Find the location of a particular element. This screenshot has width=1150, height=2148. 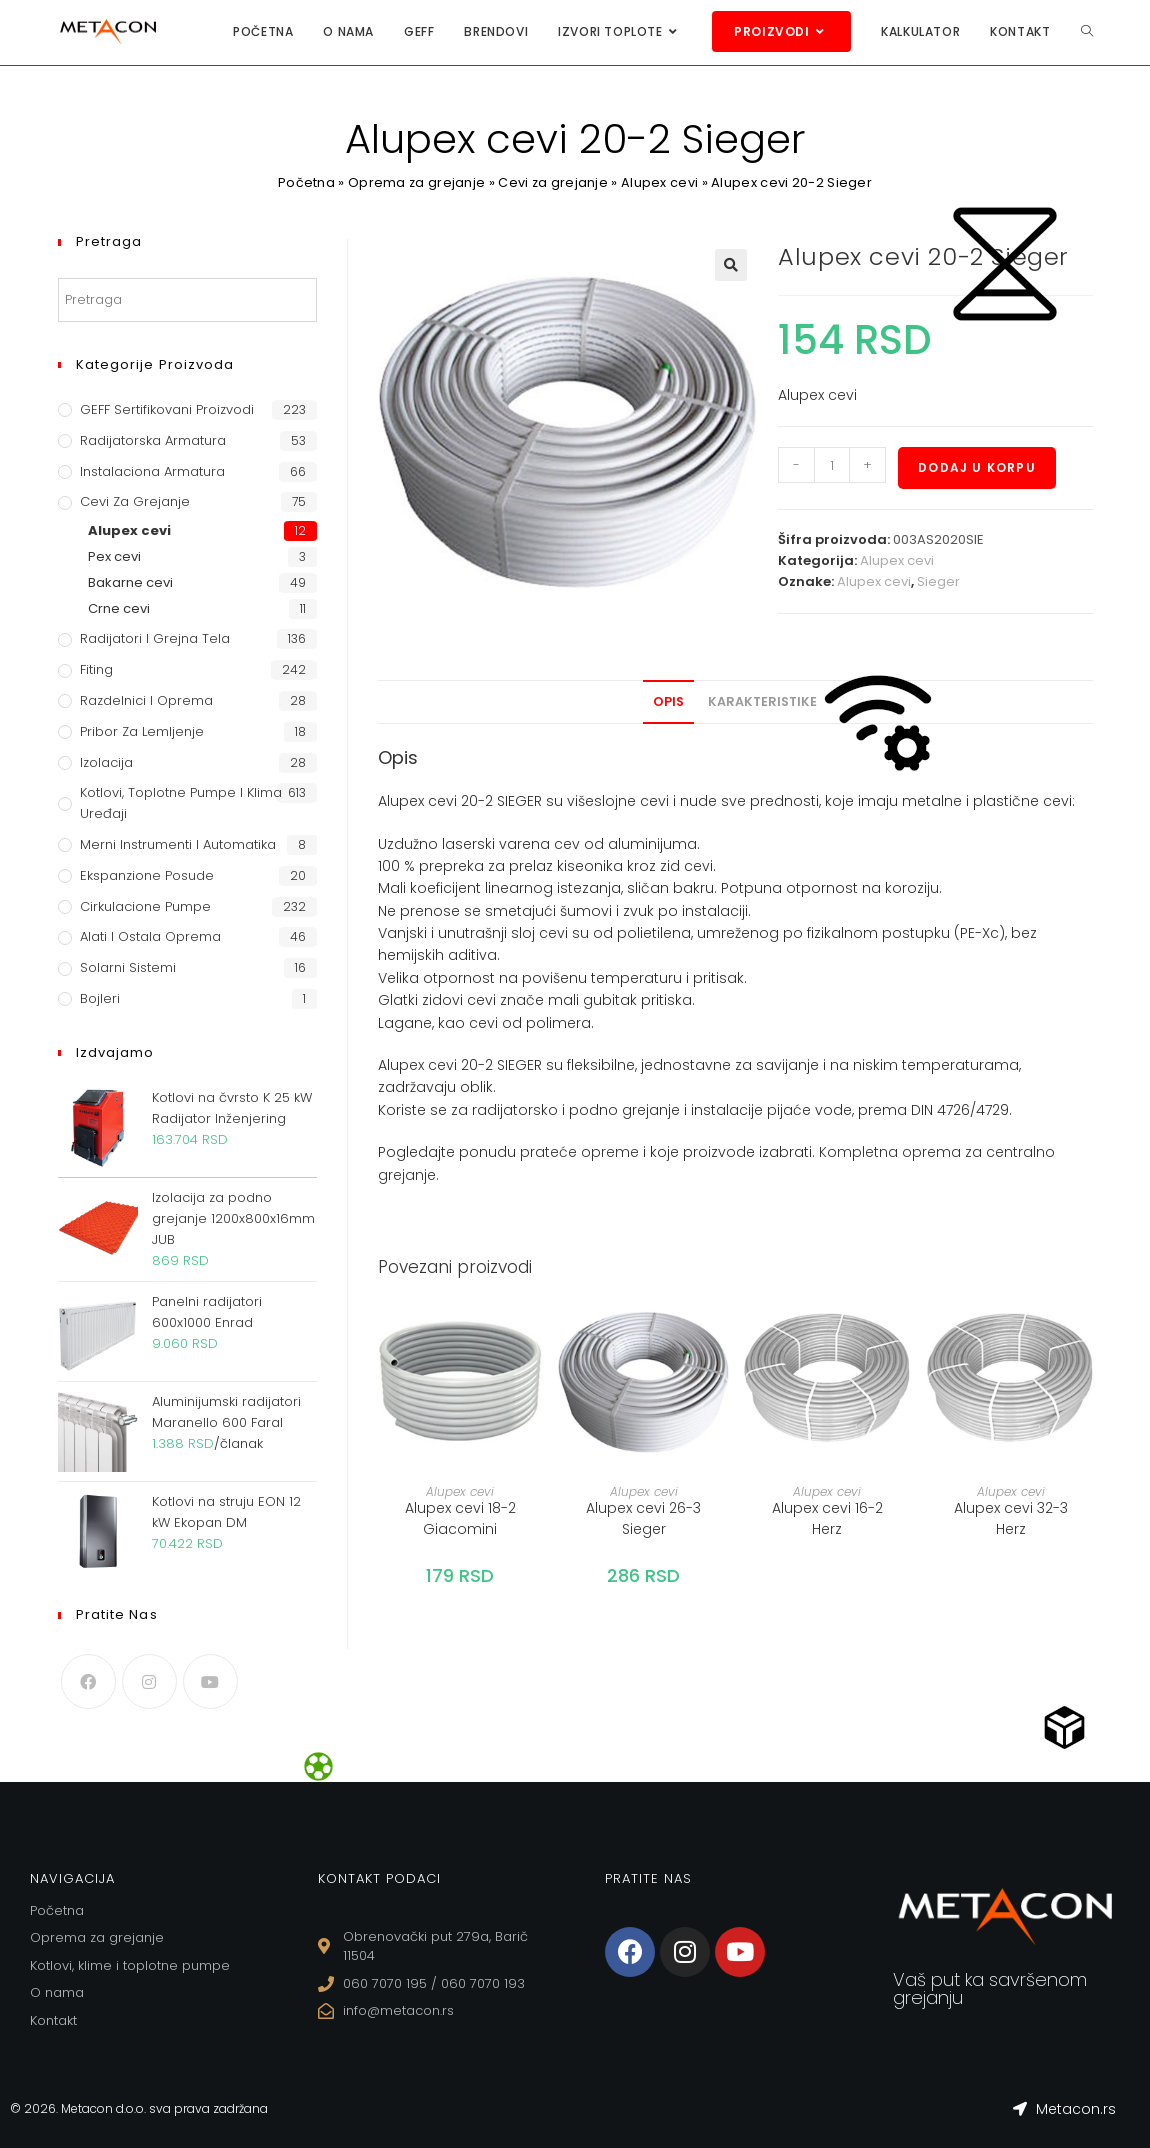

access wifi settings is located at coordinates (878, 719).